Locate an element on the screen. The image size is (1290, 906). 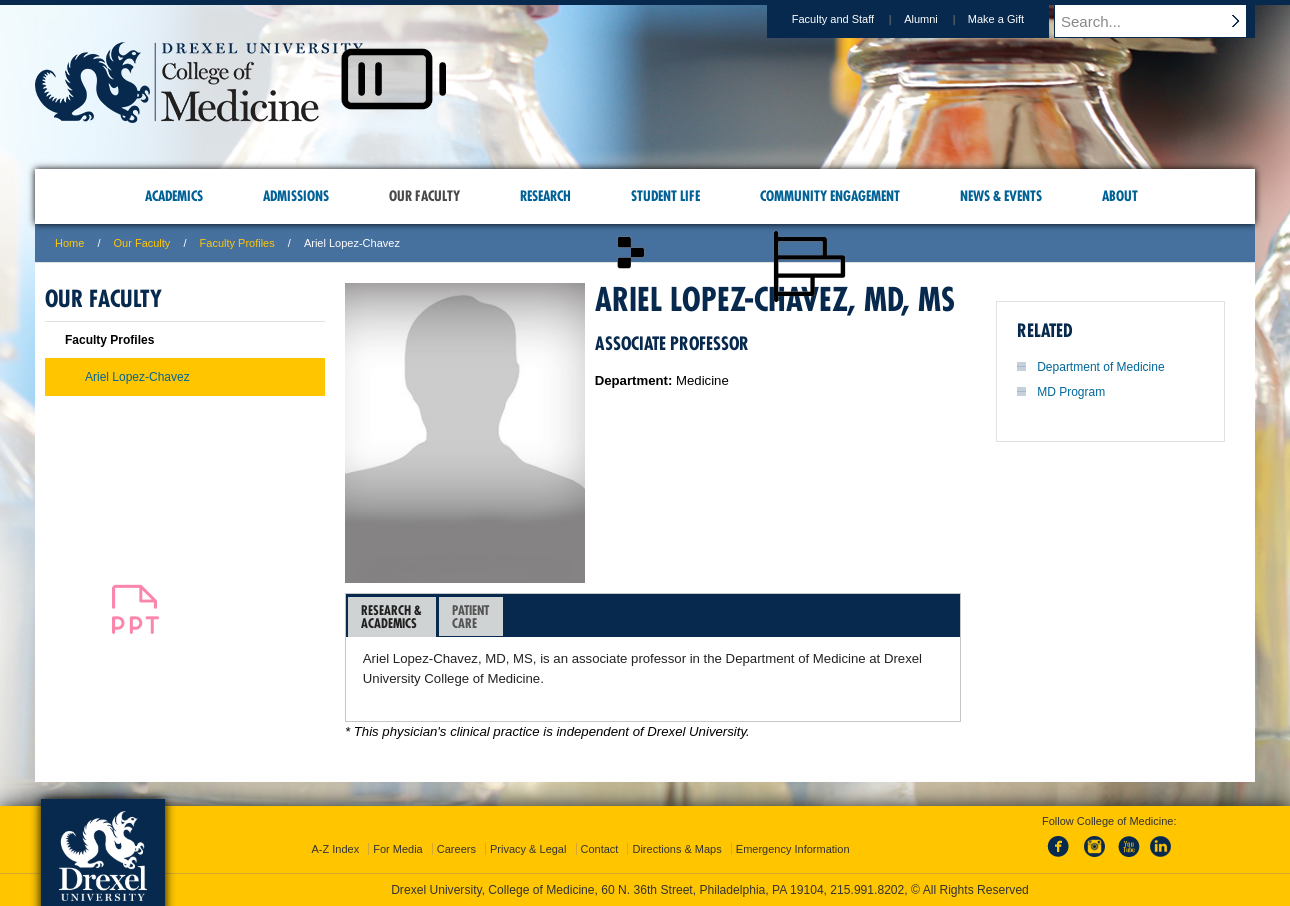
open a PowerPoint presentation file is located at coordinates (134, 611).